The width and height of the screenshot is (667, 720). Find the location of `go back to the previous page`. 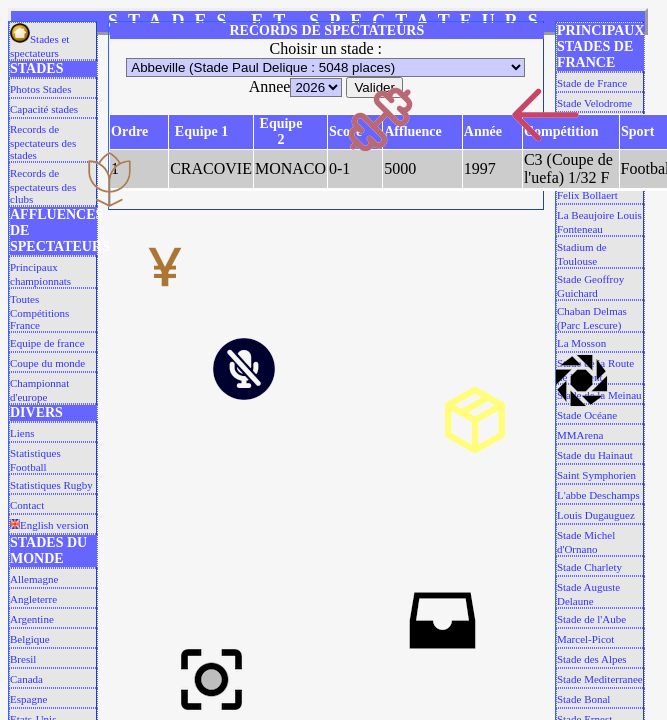

go back to the previous page is located at coordinates (545, 114).